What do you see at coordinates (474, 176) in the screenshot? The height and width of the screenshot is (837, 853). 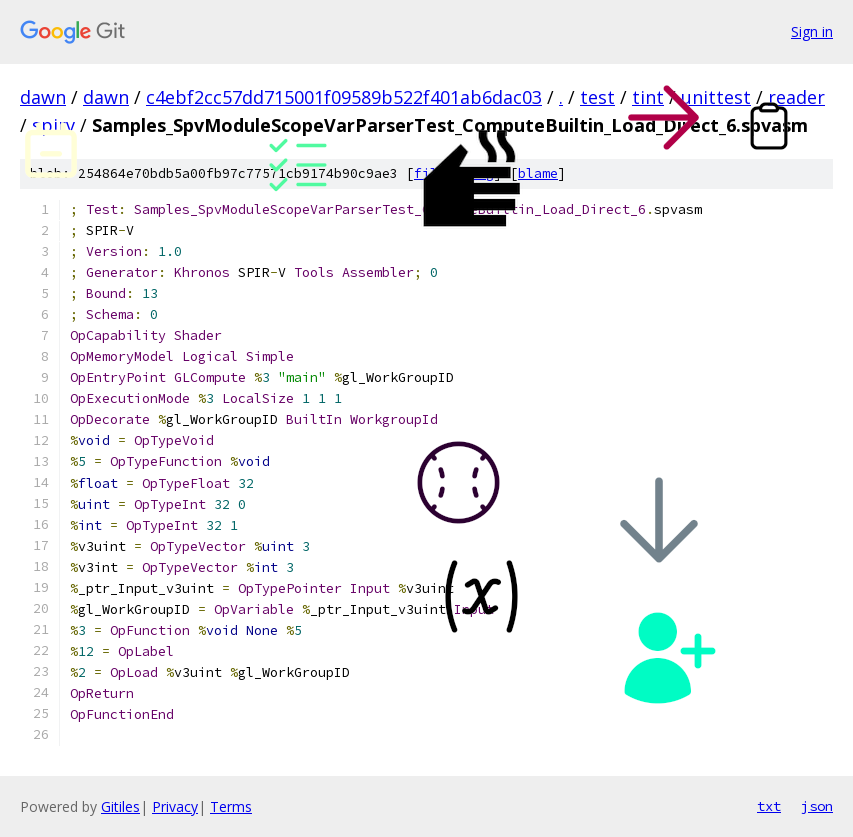 I see `activate hand dryer` at bounding box center [474, 176].